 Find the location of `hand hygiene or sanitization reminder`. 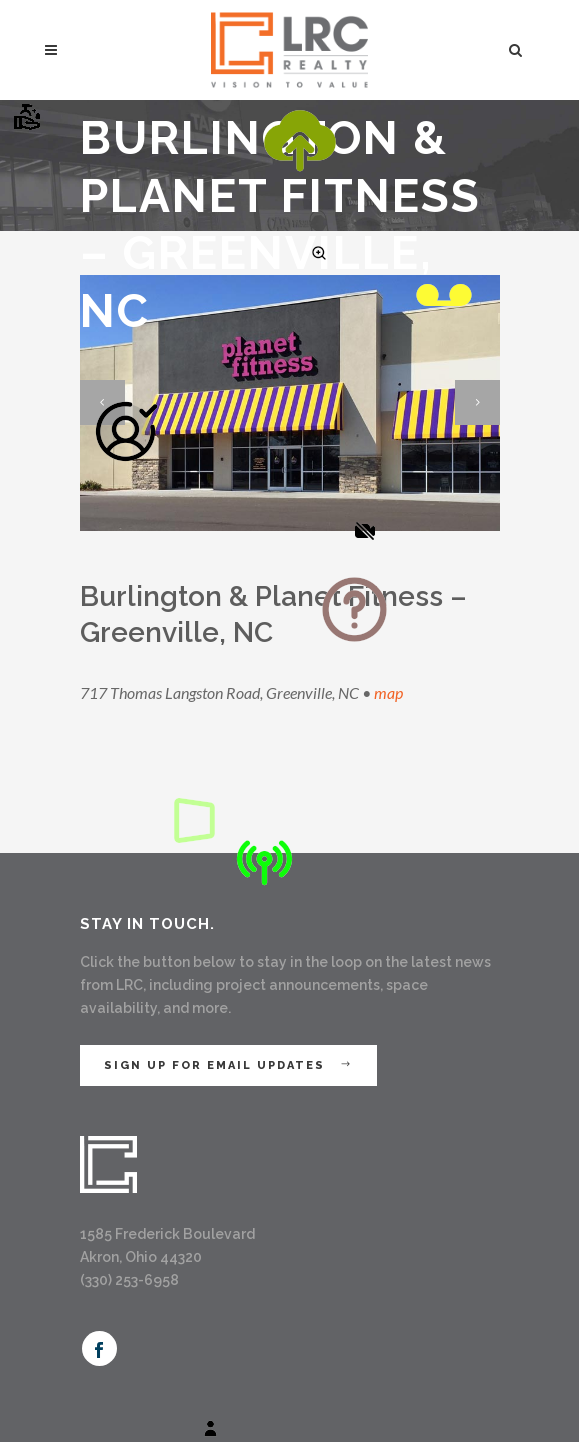

hand hygiene or sanitization reminder is located at coordinates (28, 117).